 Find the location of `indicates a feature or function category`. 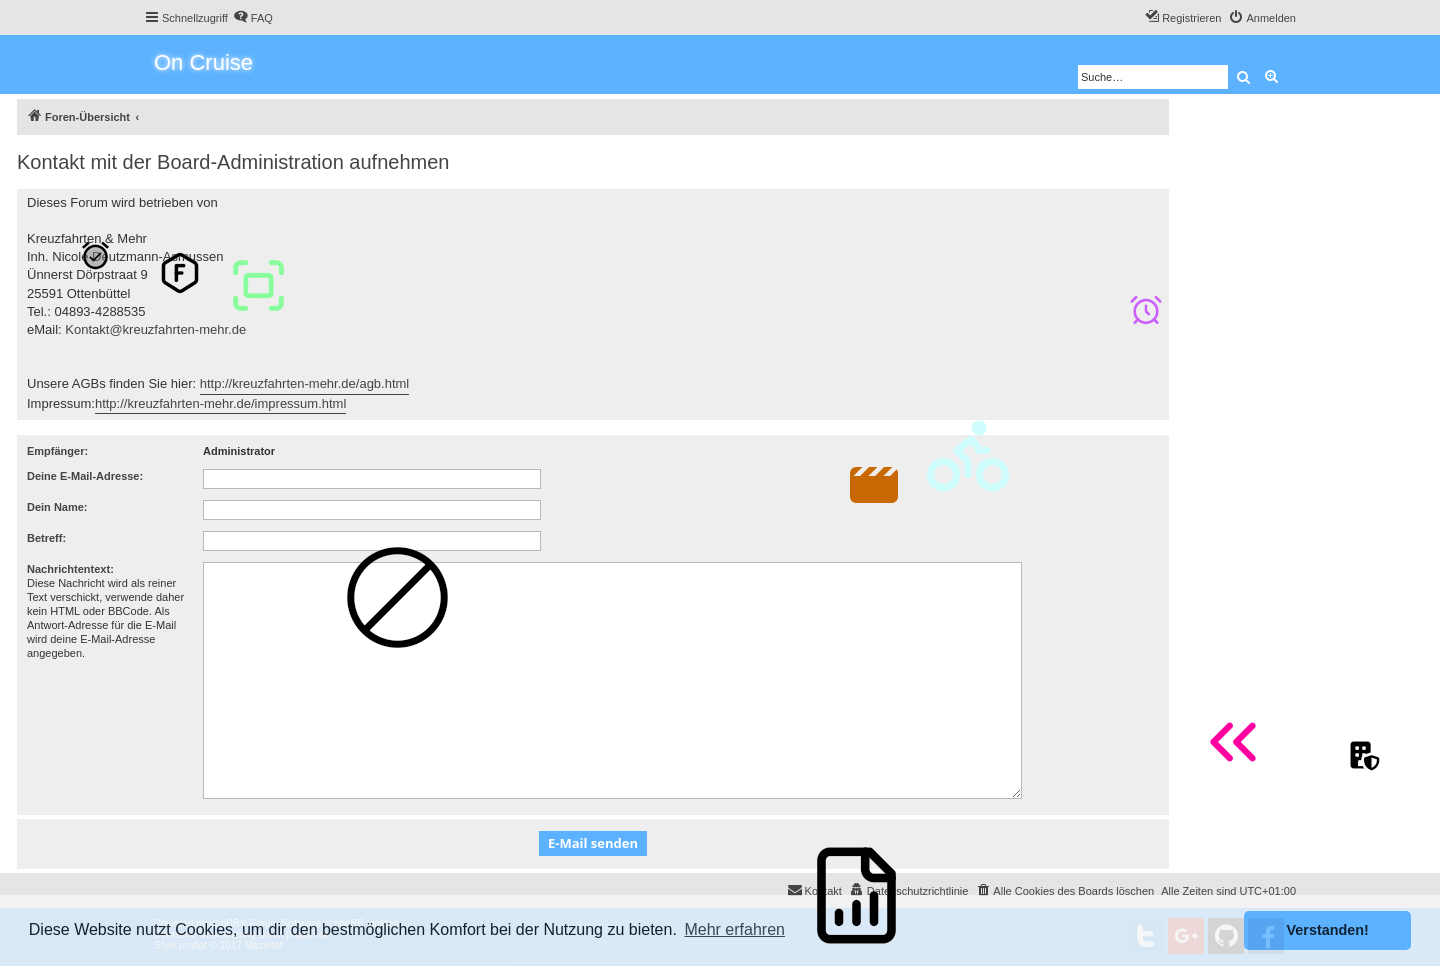

indicates a feature or function category is located at coordinates (180, 273).